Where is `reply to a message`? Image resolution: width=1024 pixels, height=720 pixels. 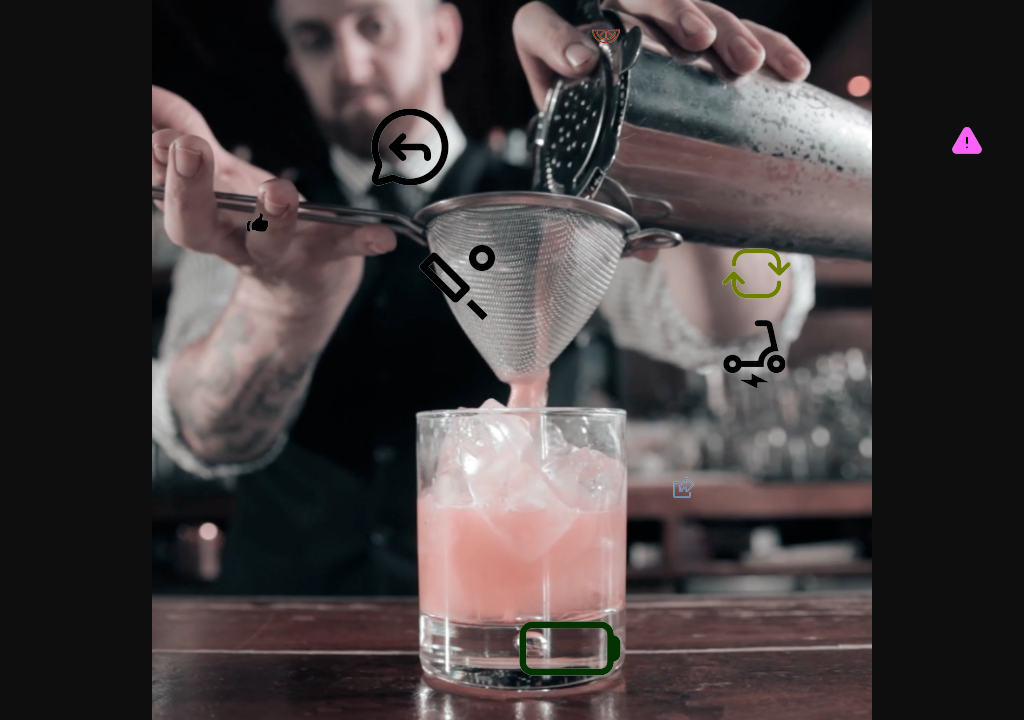
reply to a message is located at coordinates (410, 147).